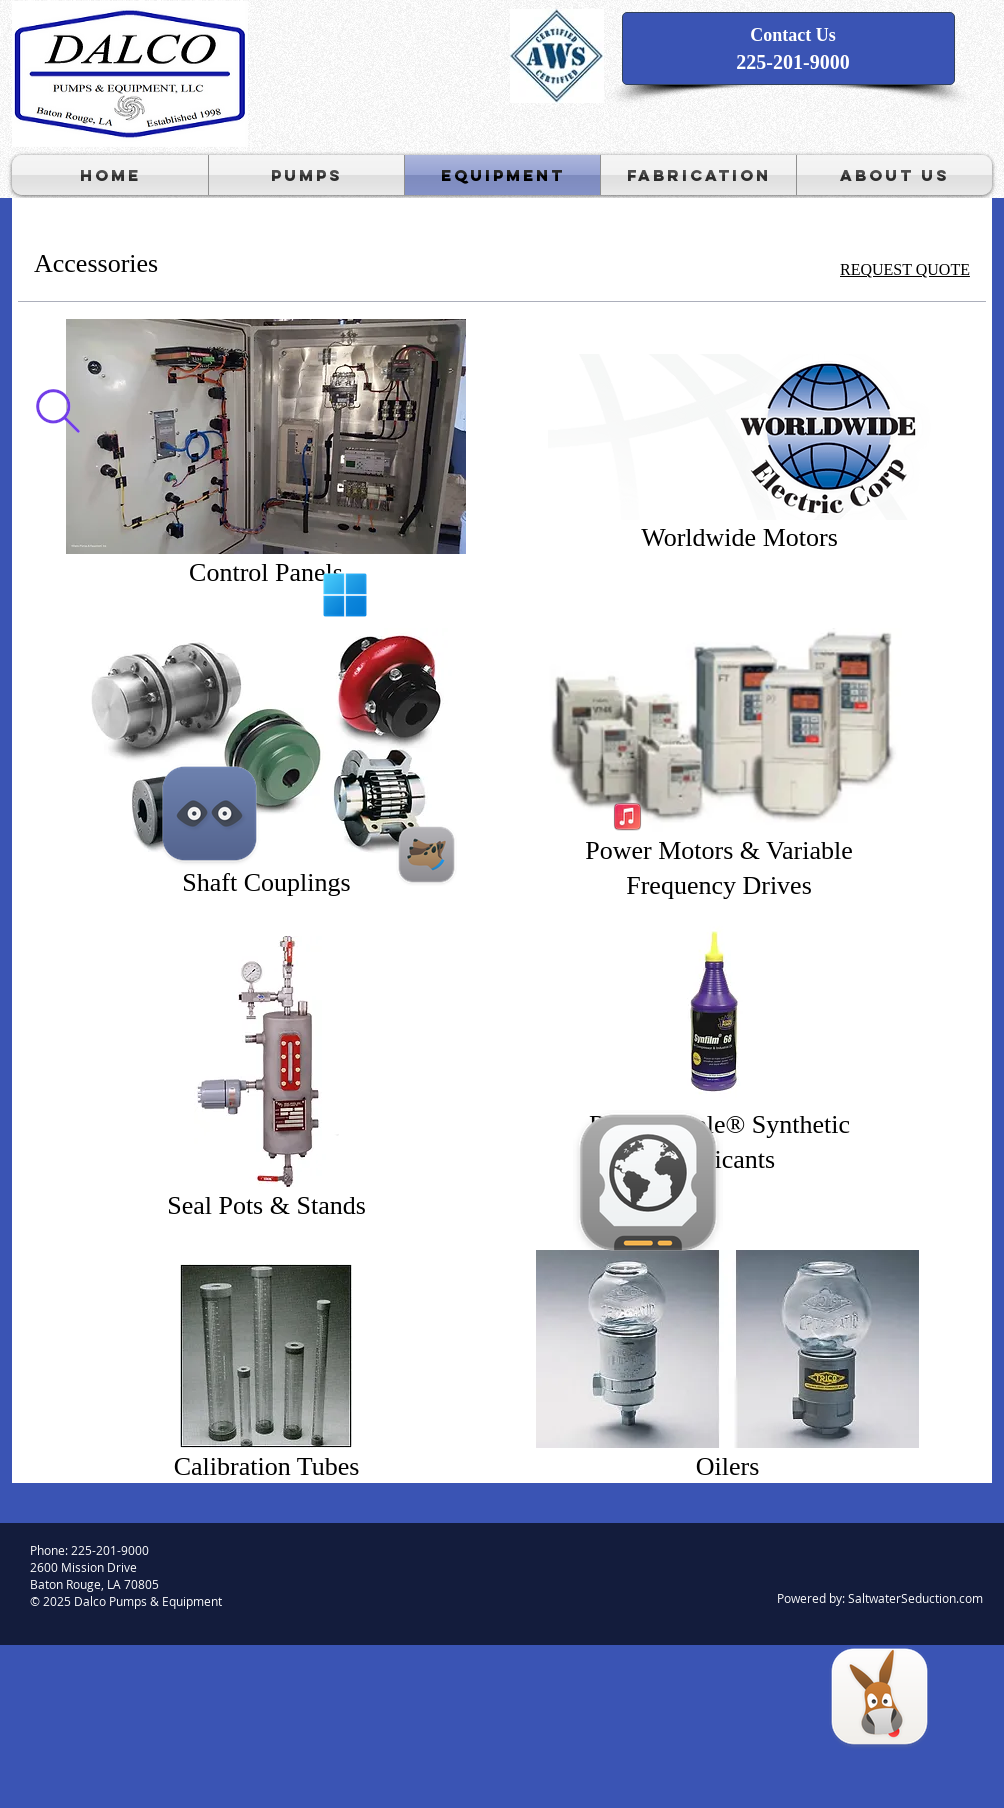 Image resolution: width=1004 pixels, height=1808 pixels. What do you see at coordinates (648, 1185) in the screenshot?
I see `configure iSCSI network storage settings` at bounding box center [648, 1185].